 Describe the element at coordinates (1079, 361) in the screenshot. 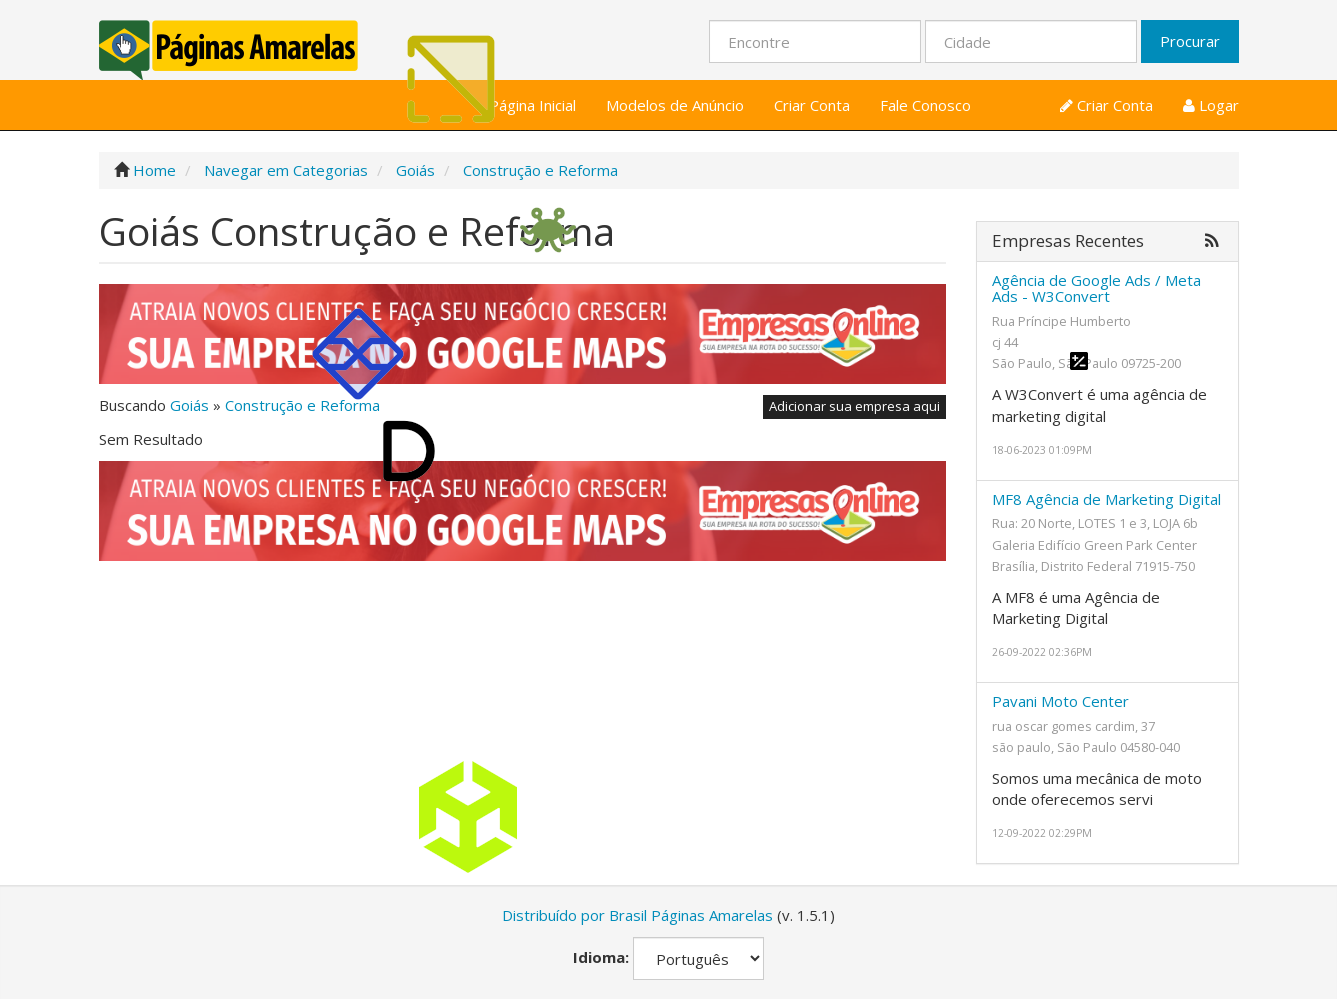

I see `toggle between adding and subtracting values` at that location.